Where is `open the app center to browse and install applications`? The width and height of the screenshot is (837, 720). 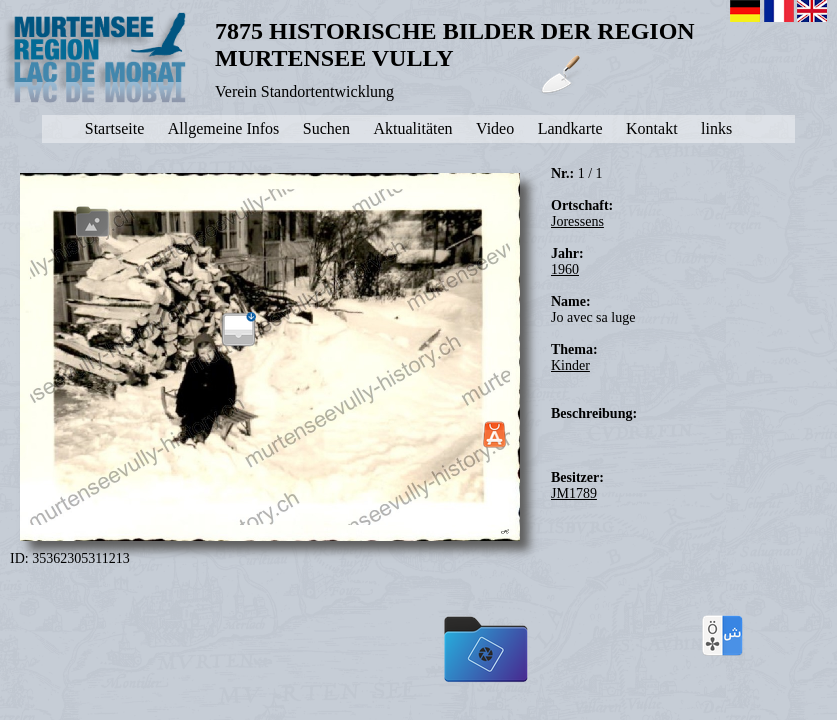 open the app center to browse and install applications is located at coordinates (494, 434).